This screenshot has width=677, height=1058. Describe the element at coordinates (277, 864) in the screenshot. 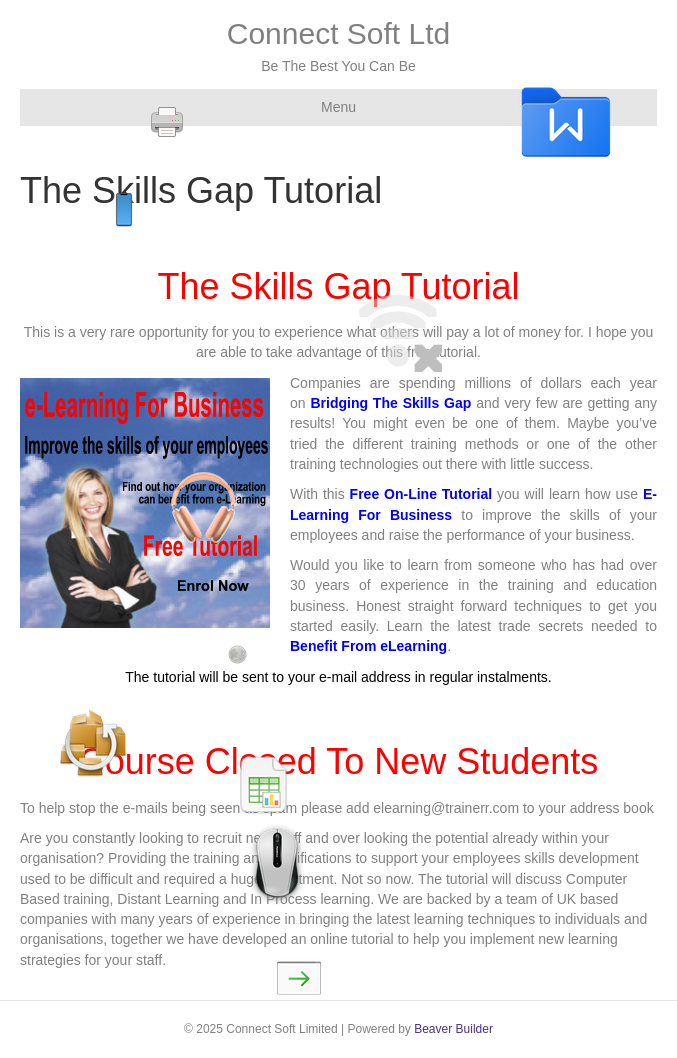

I see `configure mouse settings` at that location.